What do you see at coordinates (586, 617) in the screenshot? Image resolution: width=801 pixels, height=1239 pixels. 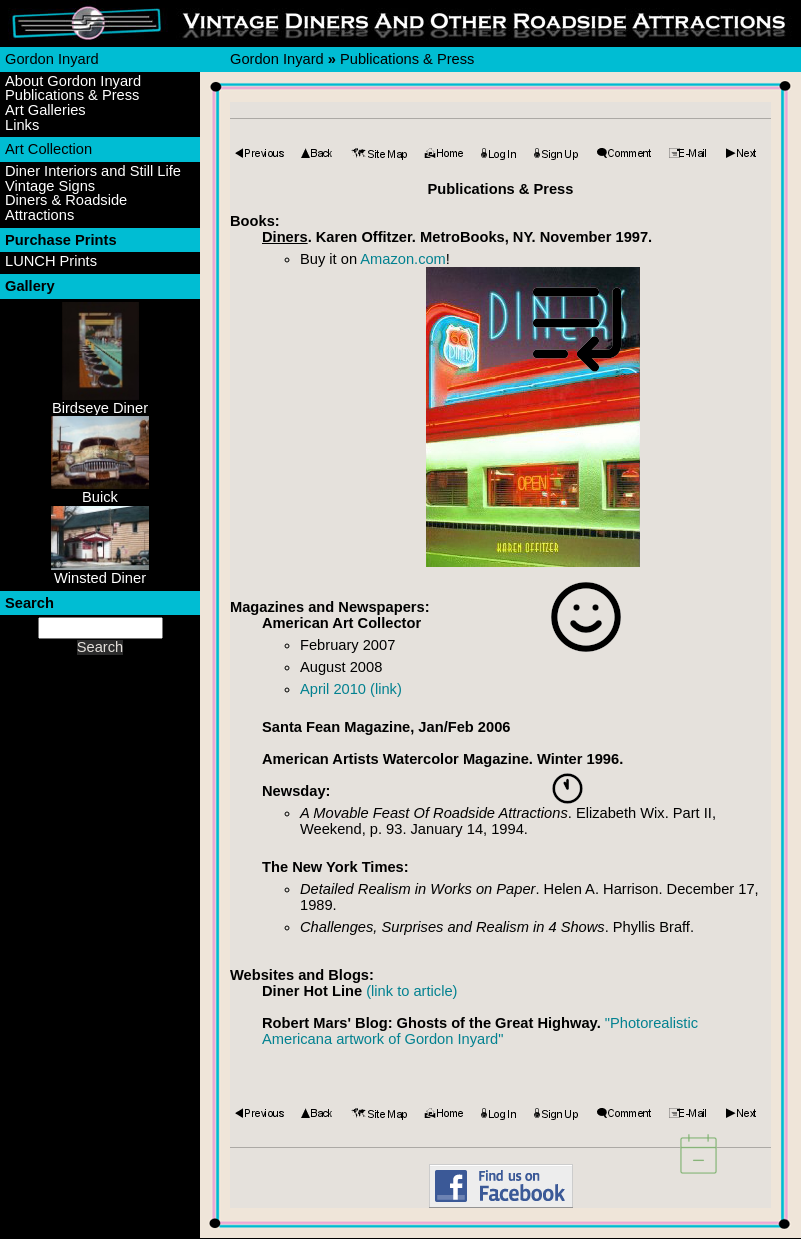 I see `add an emoji or reaction` at bounding box center [586, 617].